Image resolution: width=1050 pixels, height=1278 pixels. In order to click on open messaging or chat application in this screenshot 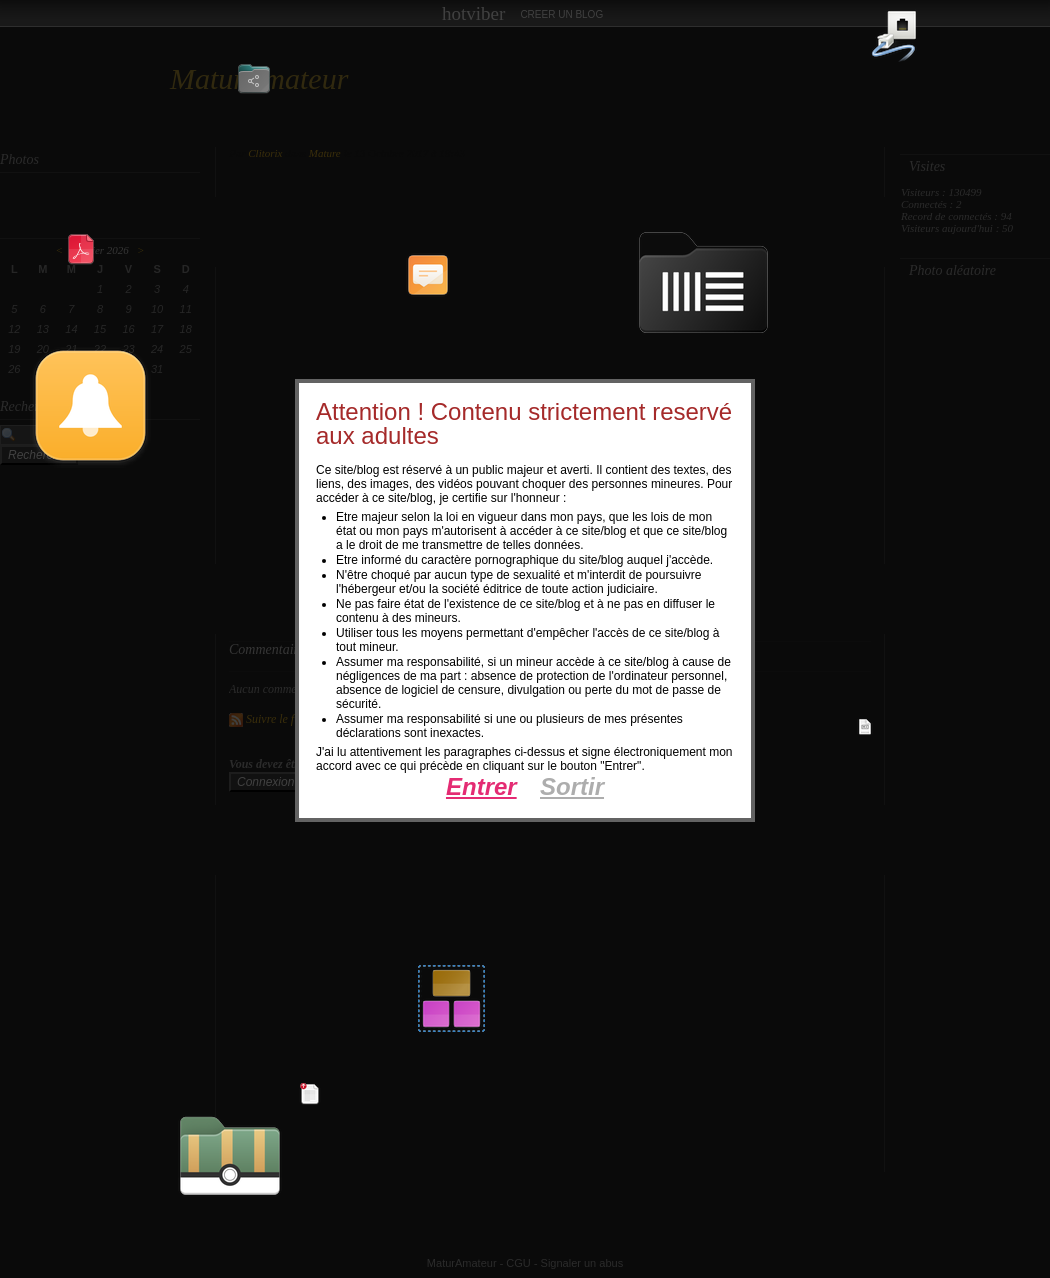, I will do `click(428, 275)`.